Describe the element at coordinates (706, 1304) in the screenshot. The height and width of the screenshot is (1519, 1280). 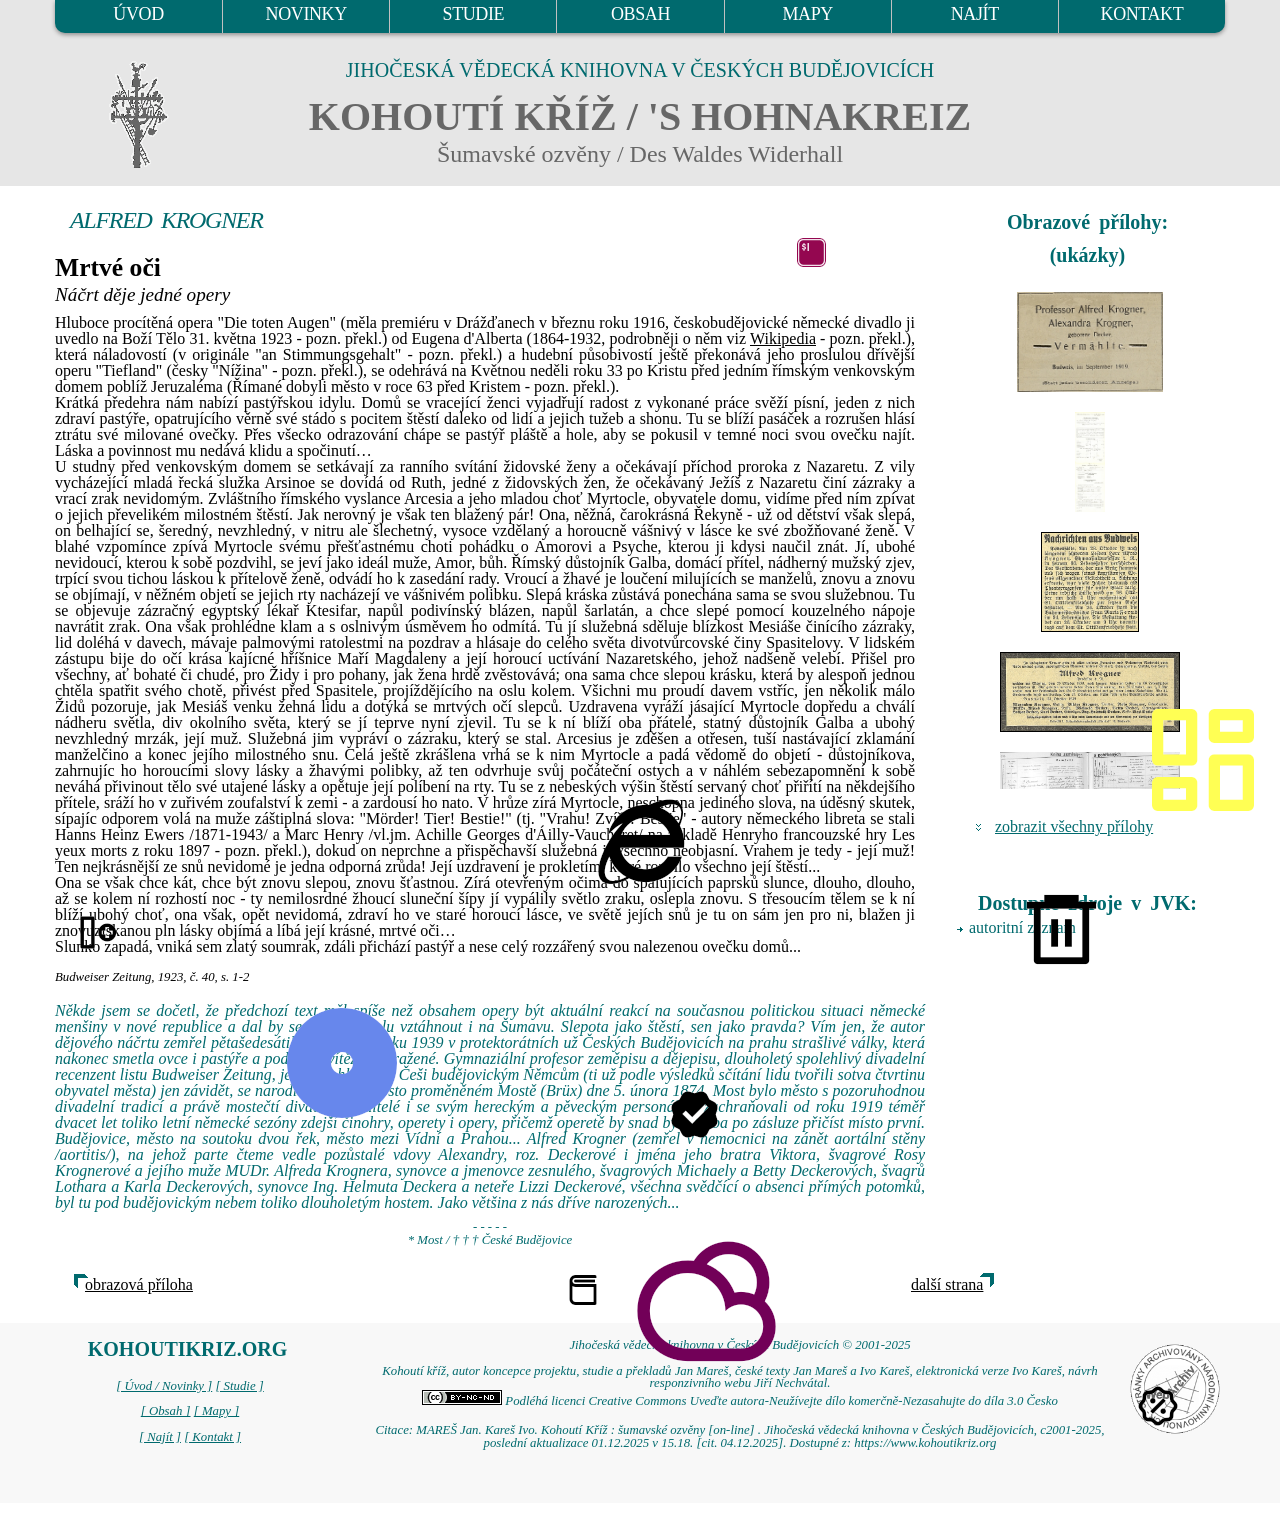
I see `indicates partly cloudy weather conditions` at that location.